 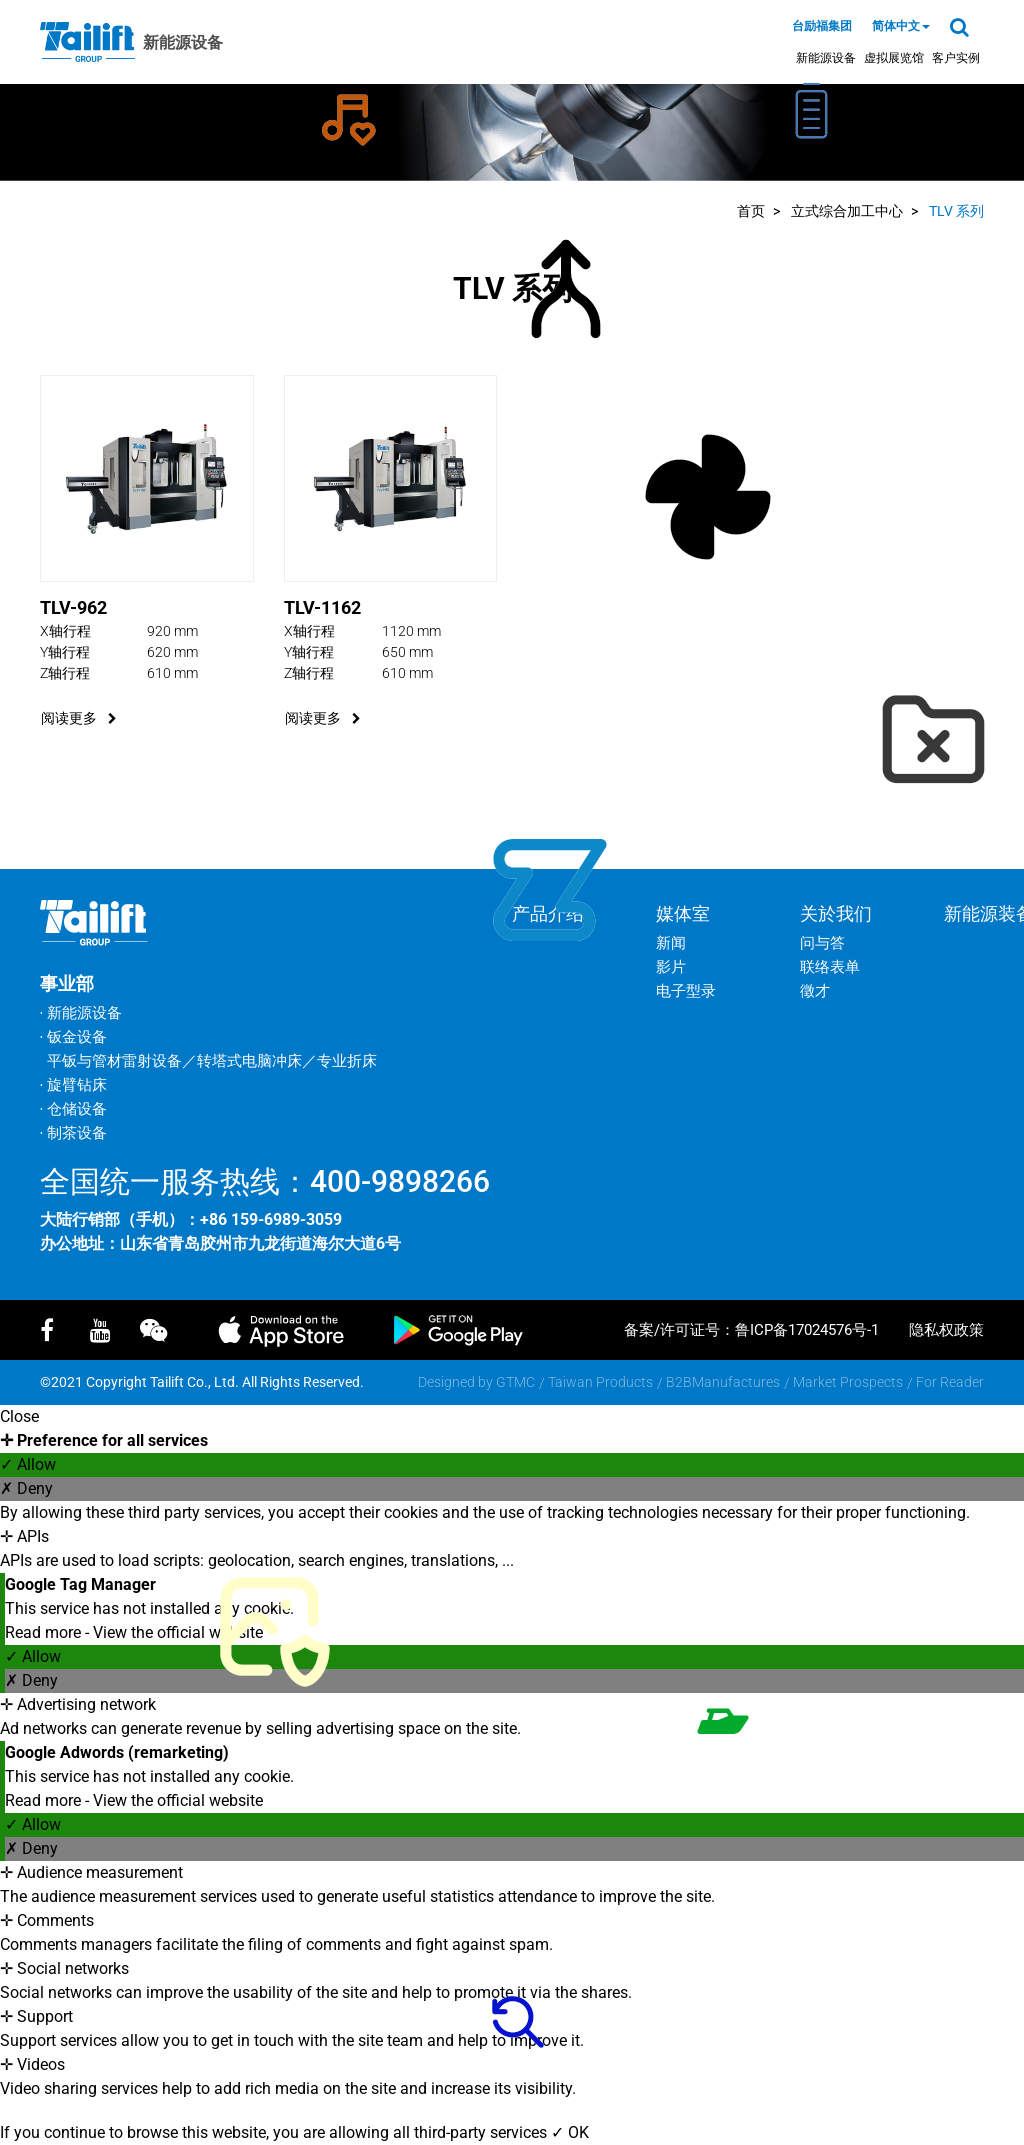 What do you see at coordinates (518, 2022) in the screenshot?
I see `reset zoom to default level` at bounding box center [518, 2022].